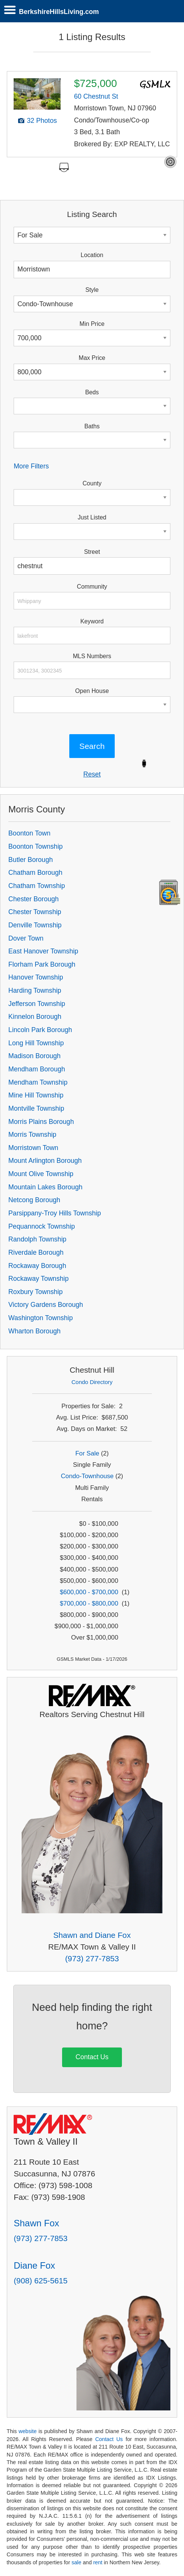 This screenshot has width=184, height=2576. What do you see at coordinates (170, 162) in the screenshot?
I see `open settings or properties panel` at bounding box center [170, 162].